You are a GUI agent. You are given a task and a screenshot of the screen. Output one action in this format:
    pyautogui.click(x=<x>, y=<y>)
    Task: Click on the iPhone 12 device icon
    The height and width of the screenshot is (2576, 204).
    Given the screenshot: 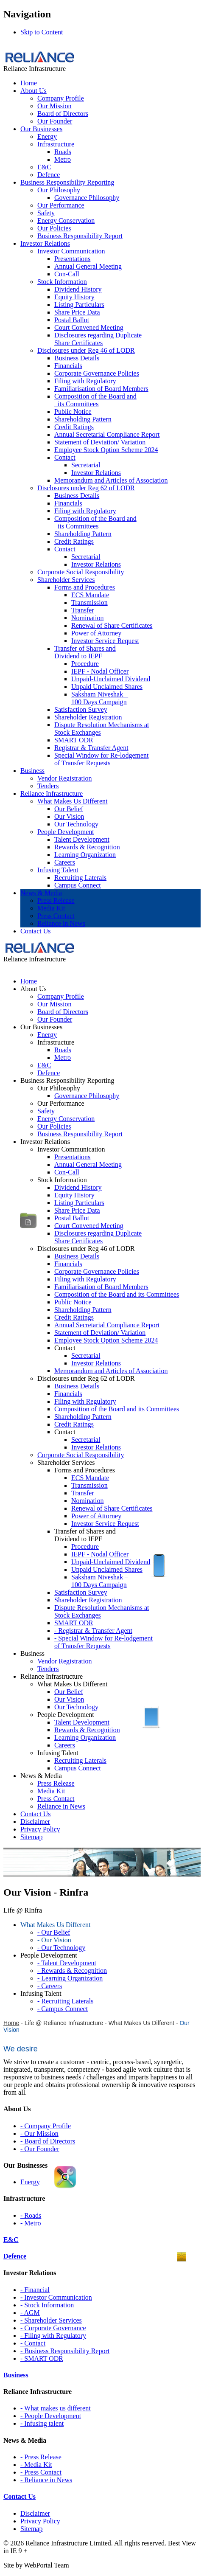 What is the action you would take?
    pyautogui.click(x=159, y=1566)
    